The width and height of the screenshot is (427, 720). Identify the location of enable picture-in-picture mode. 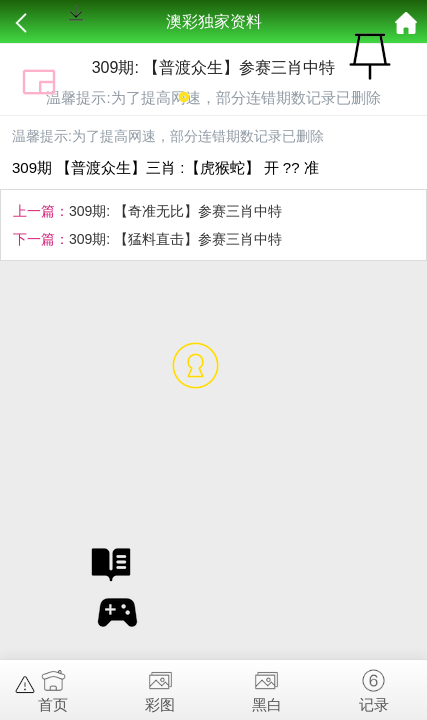
(39, 82).